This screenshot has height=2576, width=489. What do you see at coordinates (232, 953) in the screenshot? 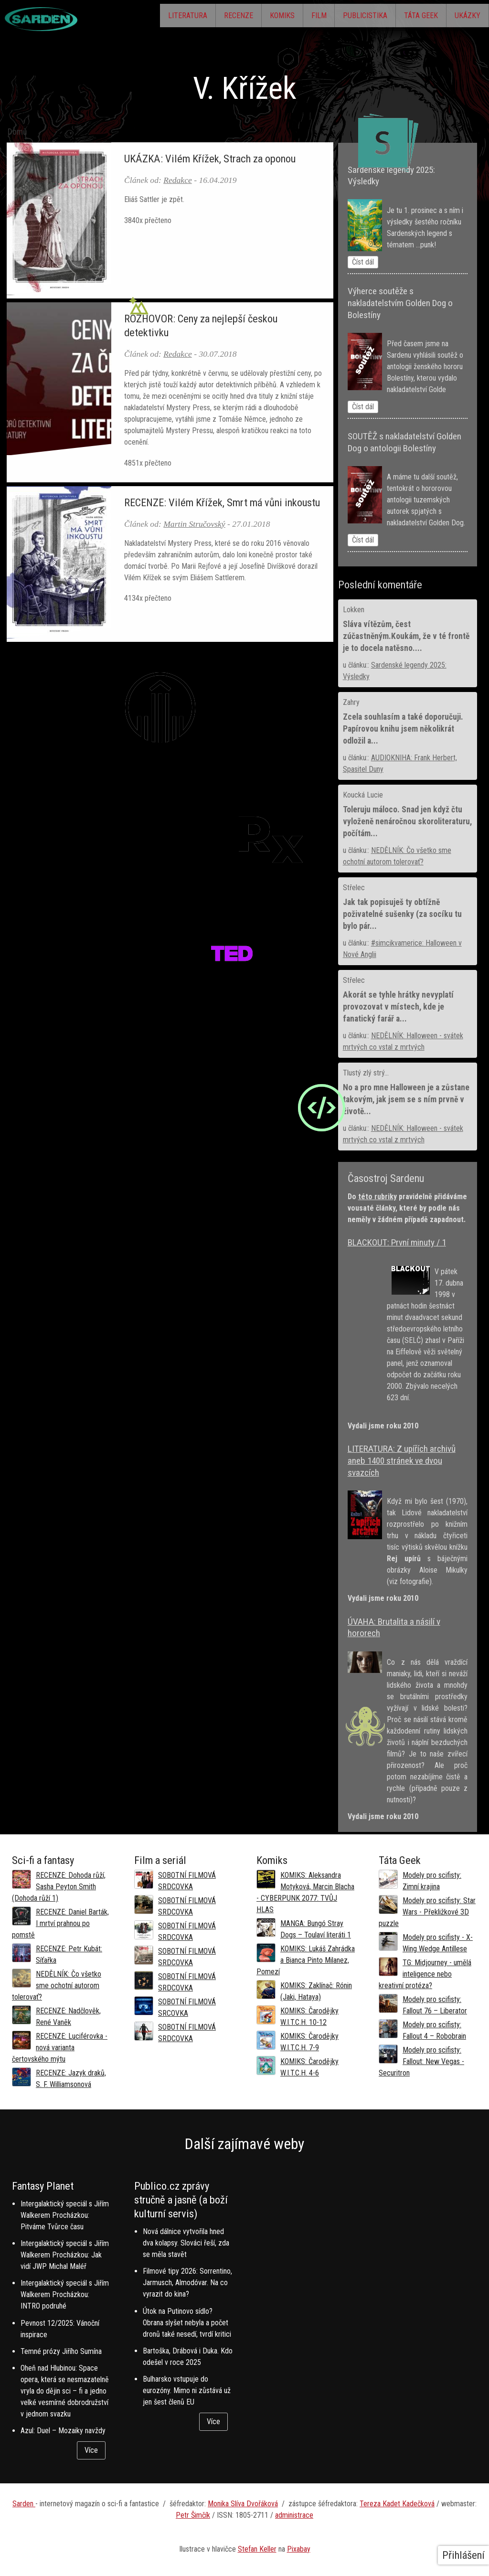
I see `open the TED app` at bounding box center [232, 953].